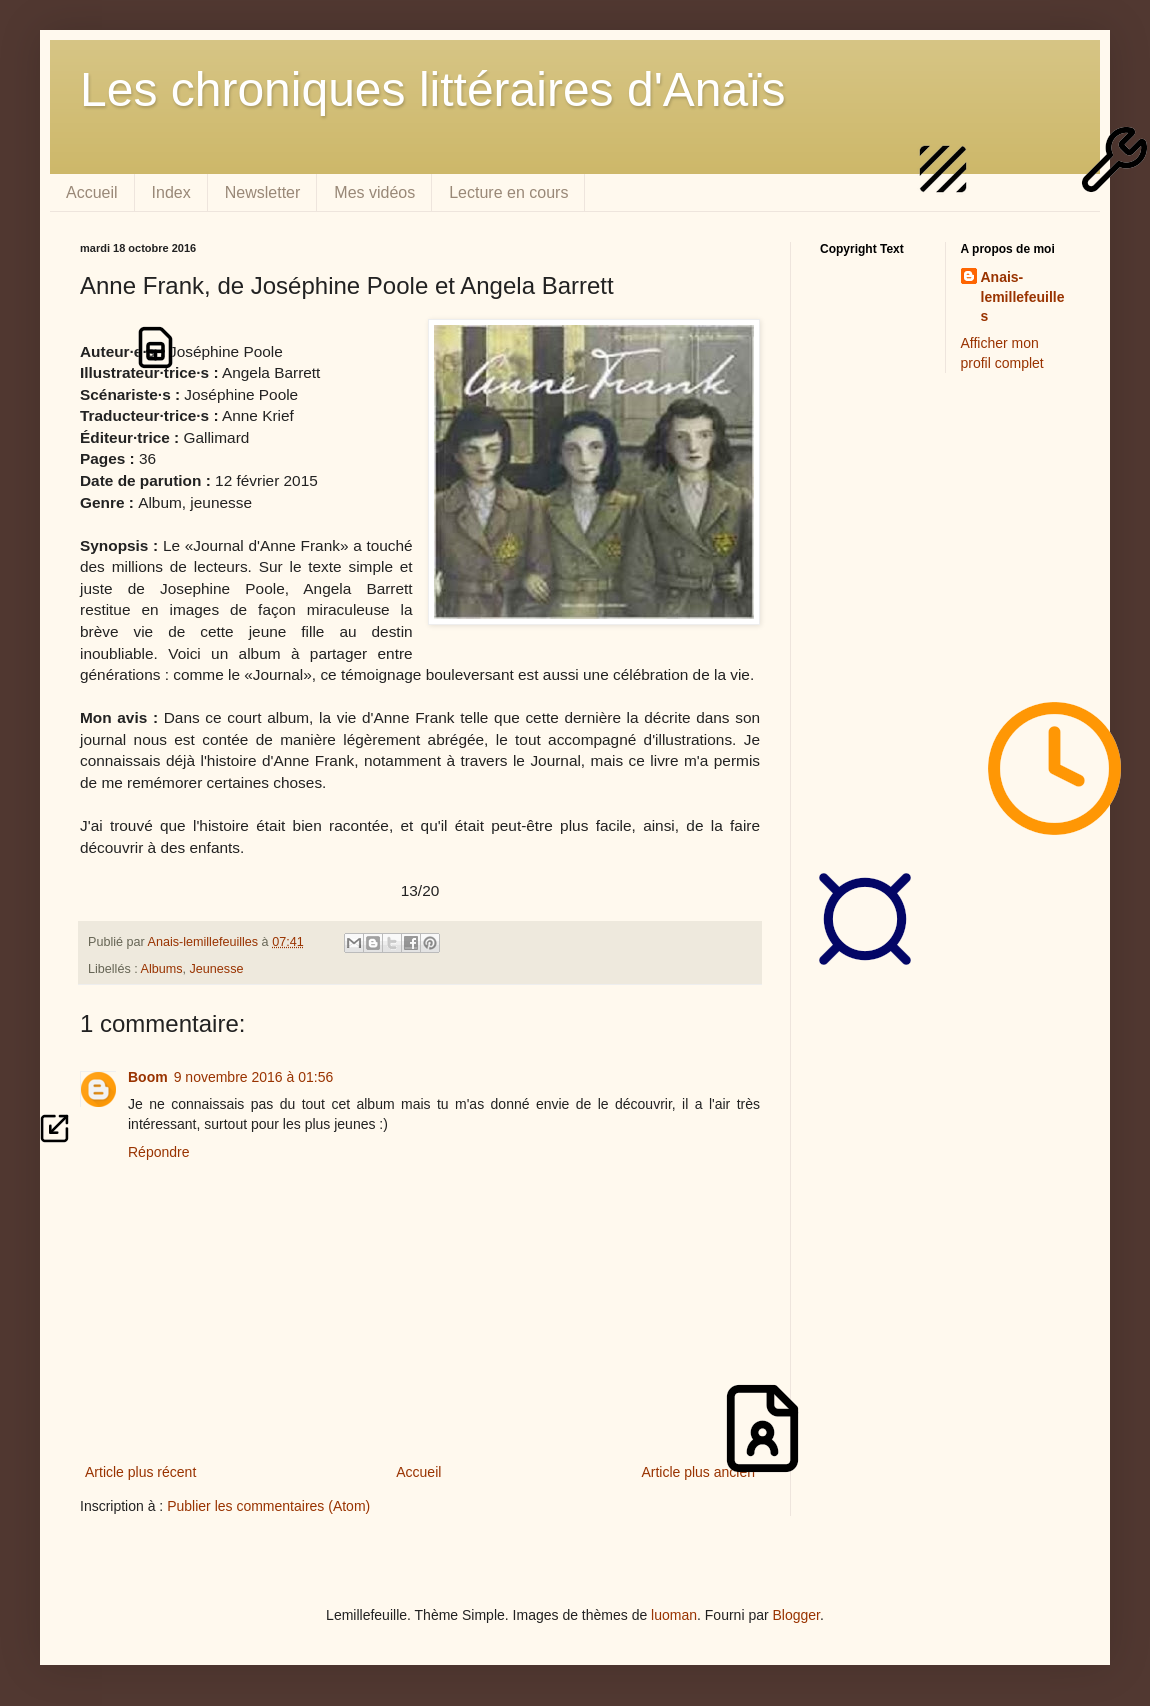  I want to click on apply a texture or pattern overlay, so click(943, 169).